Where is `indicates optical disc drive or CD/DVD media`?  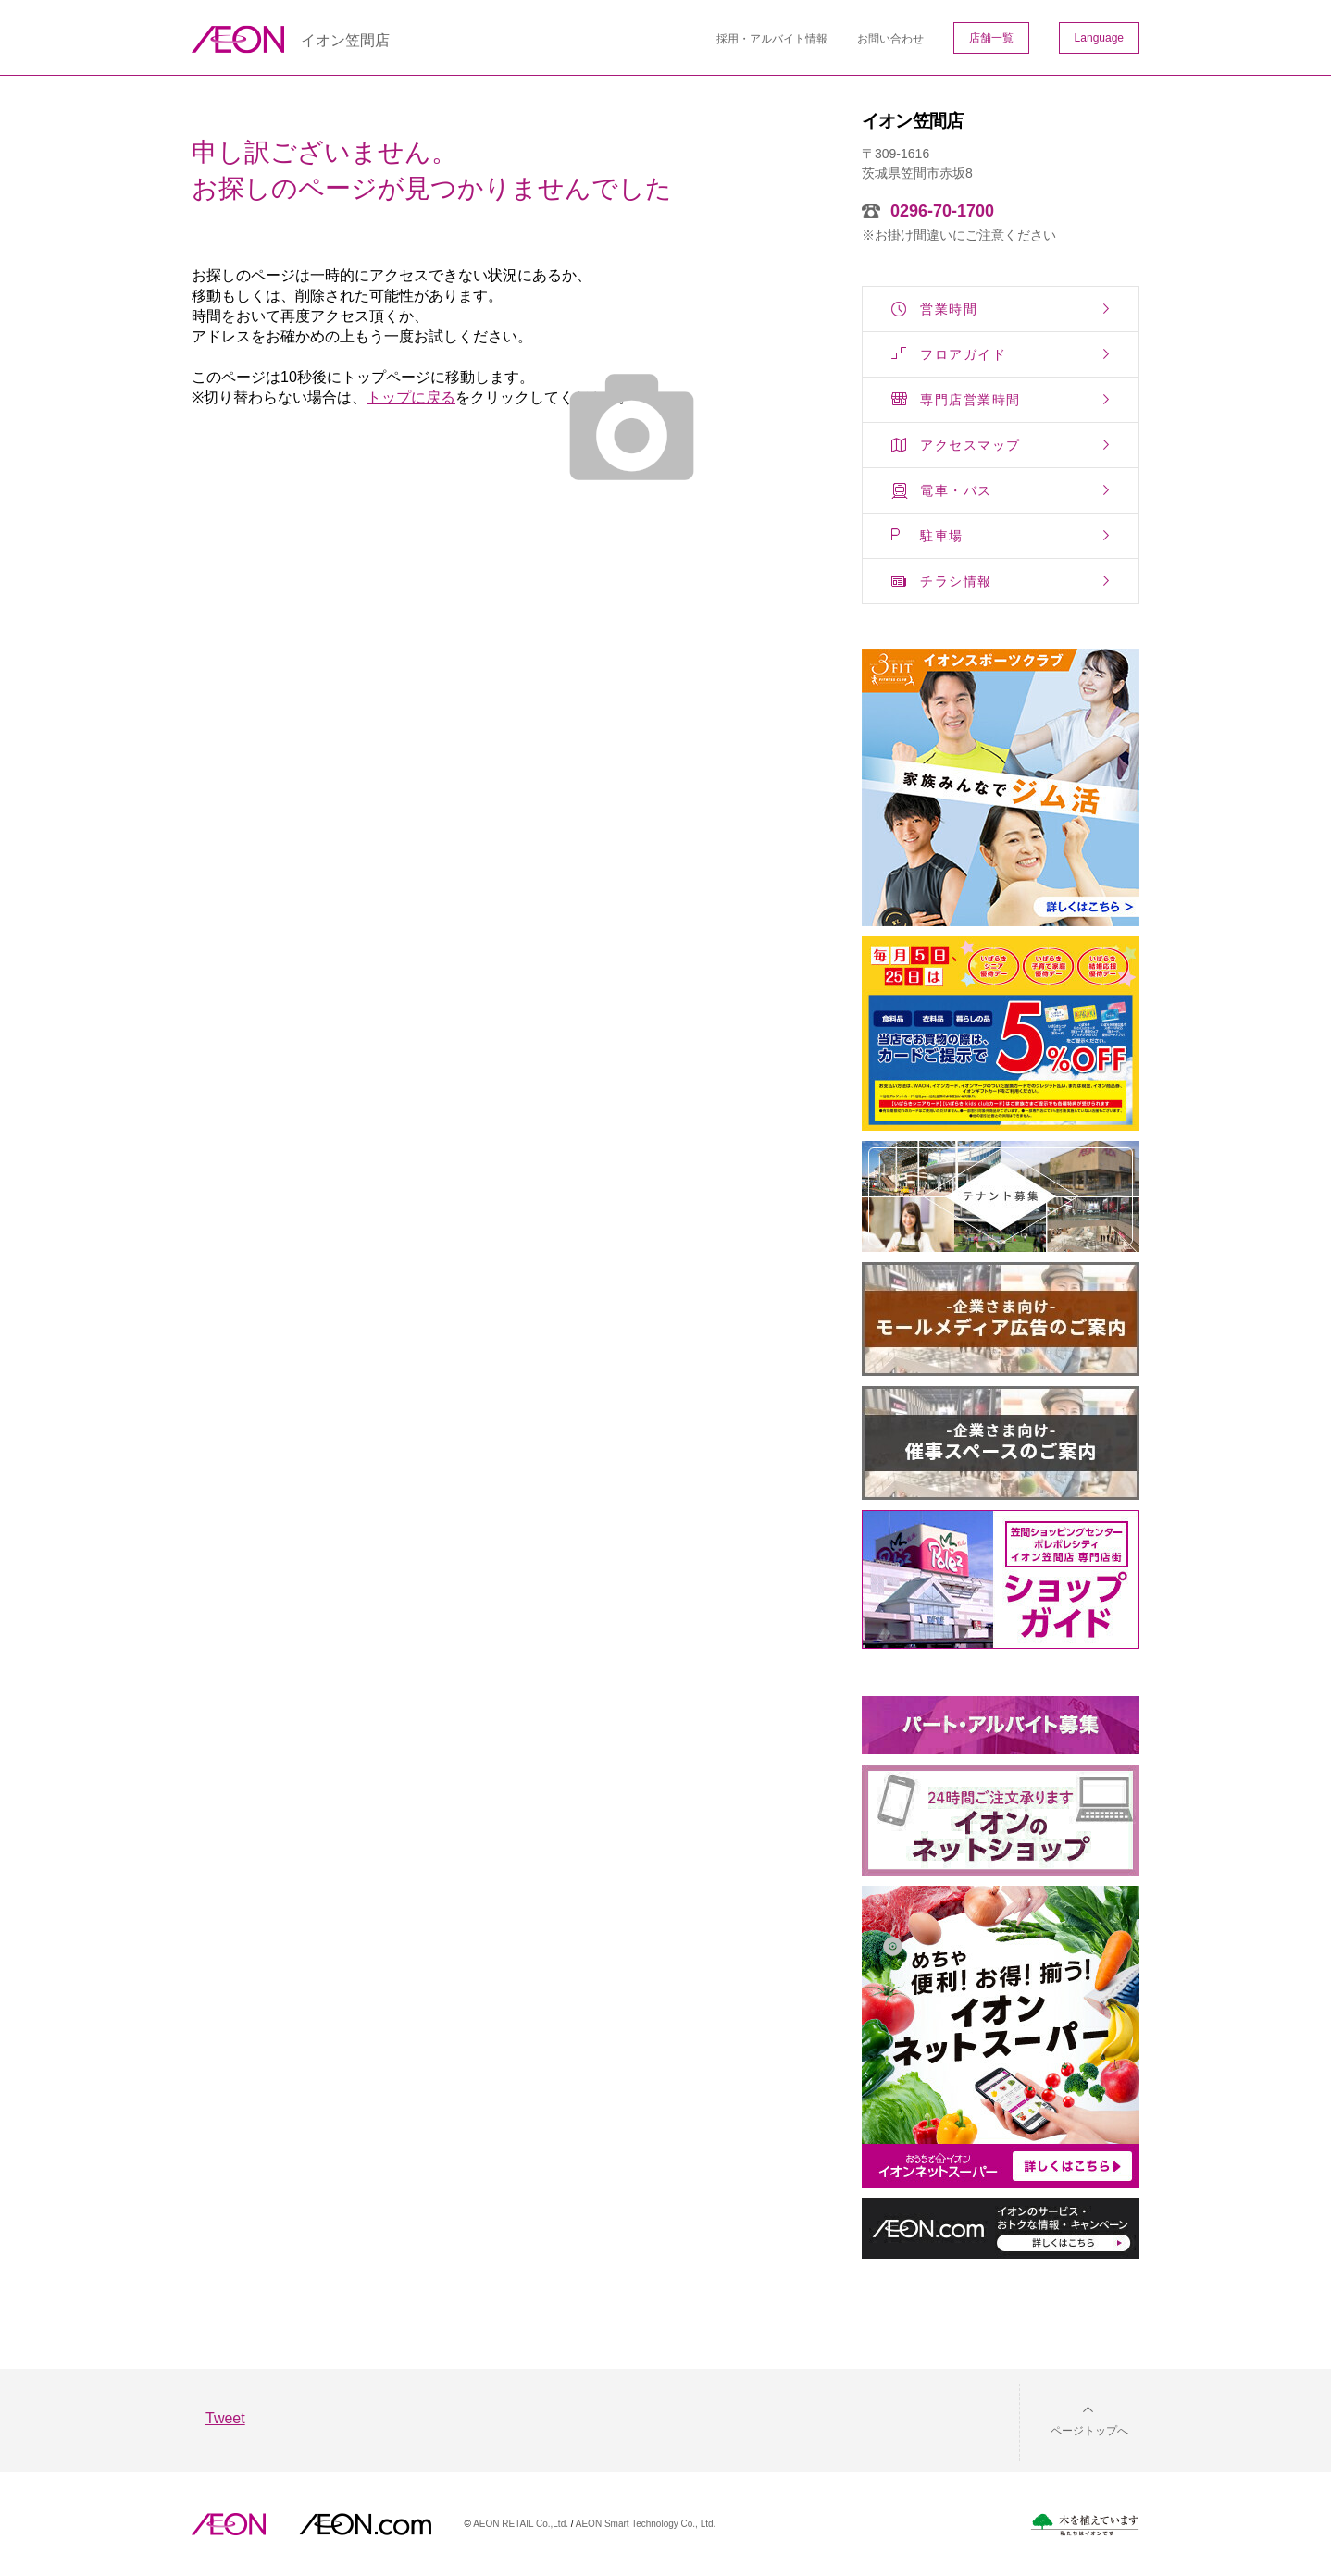 indicates optical disc drive or CD/DVD media is located at coordinates (892, 1946).